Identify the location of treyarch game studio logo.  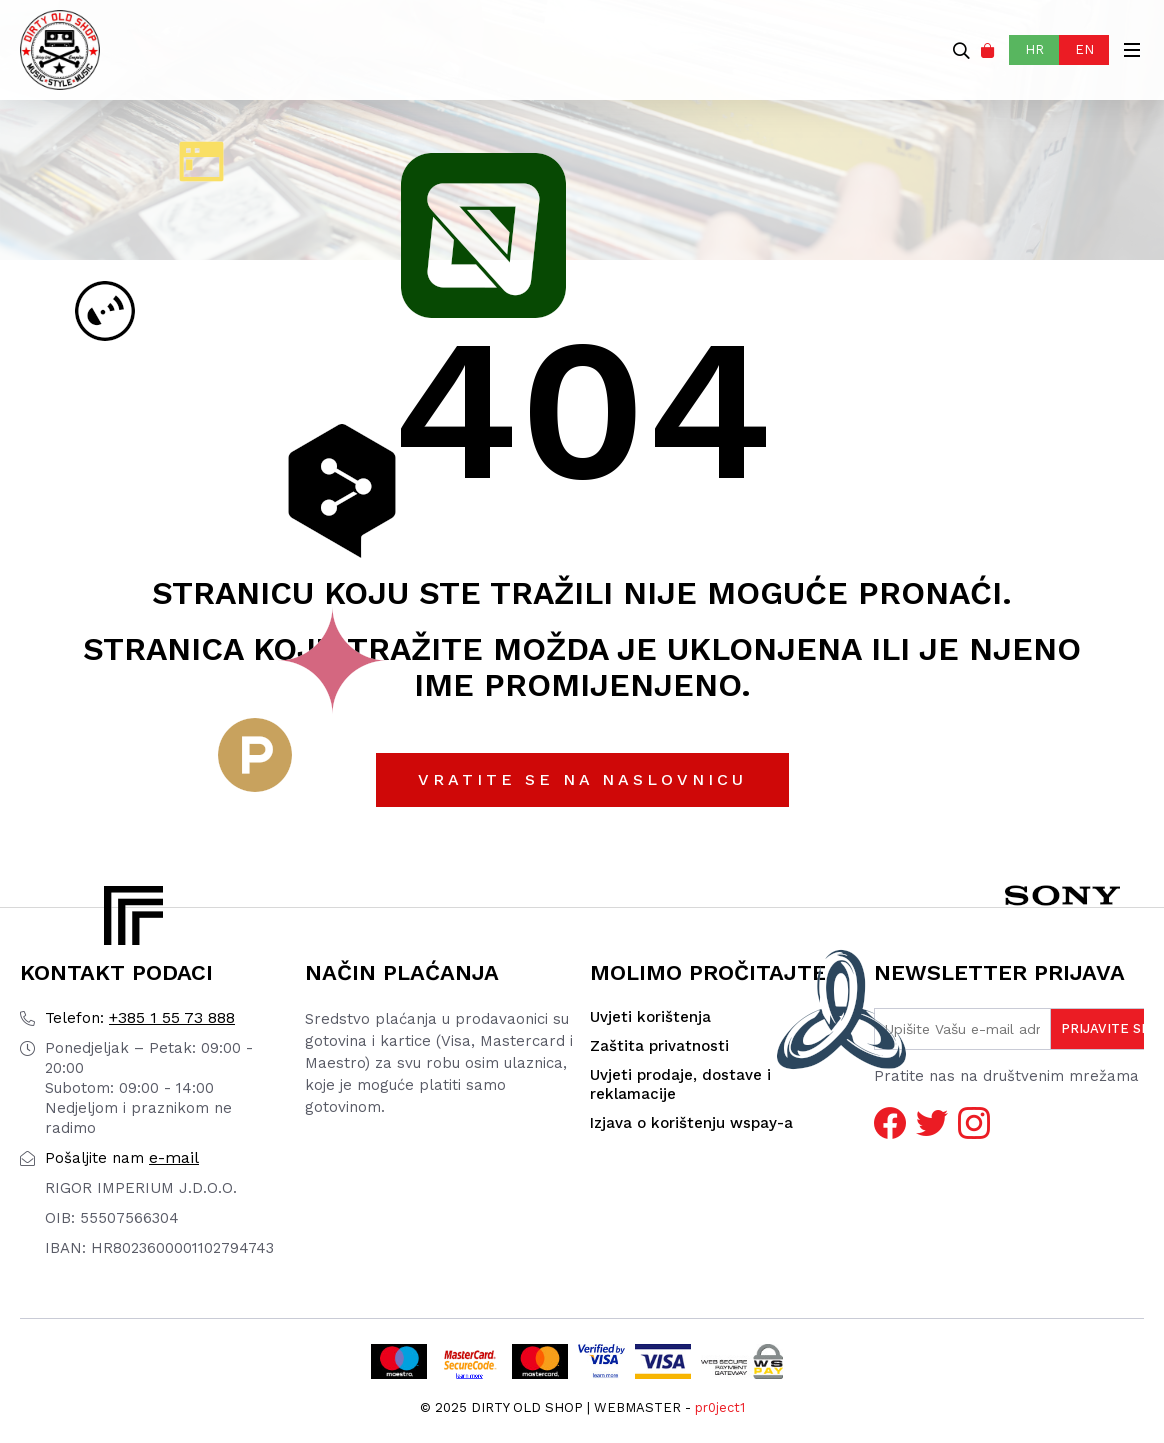
(841, 1009).